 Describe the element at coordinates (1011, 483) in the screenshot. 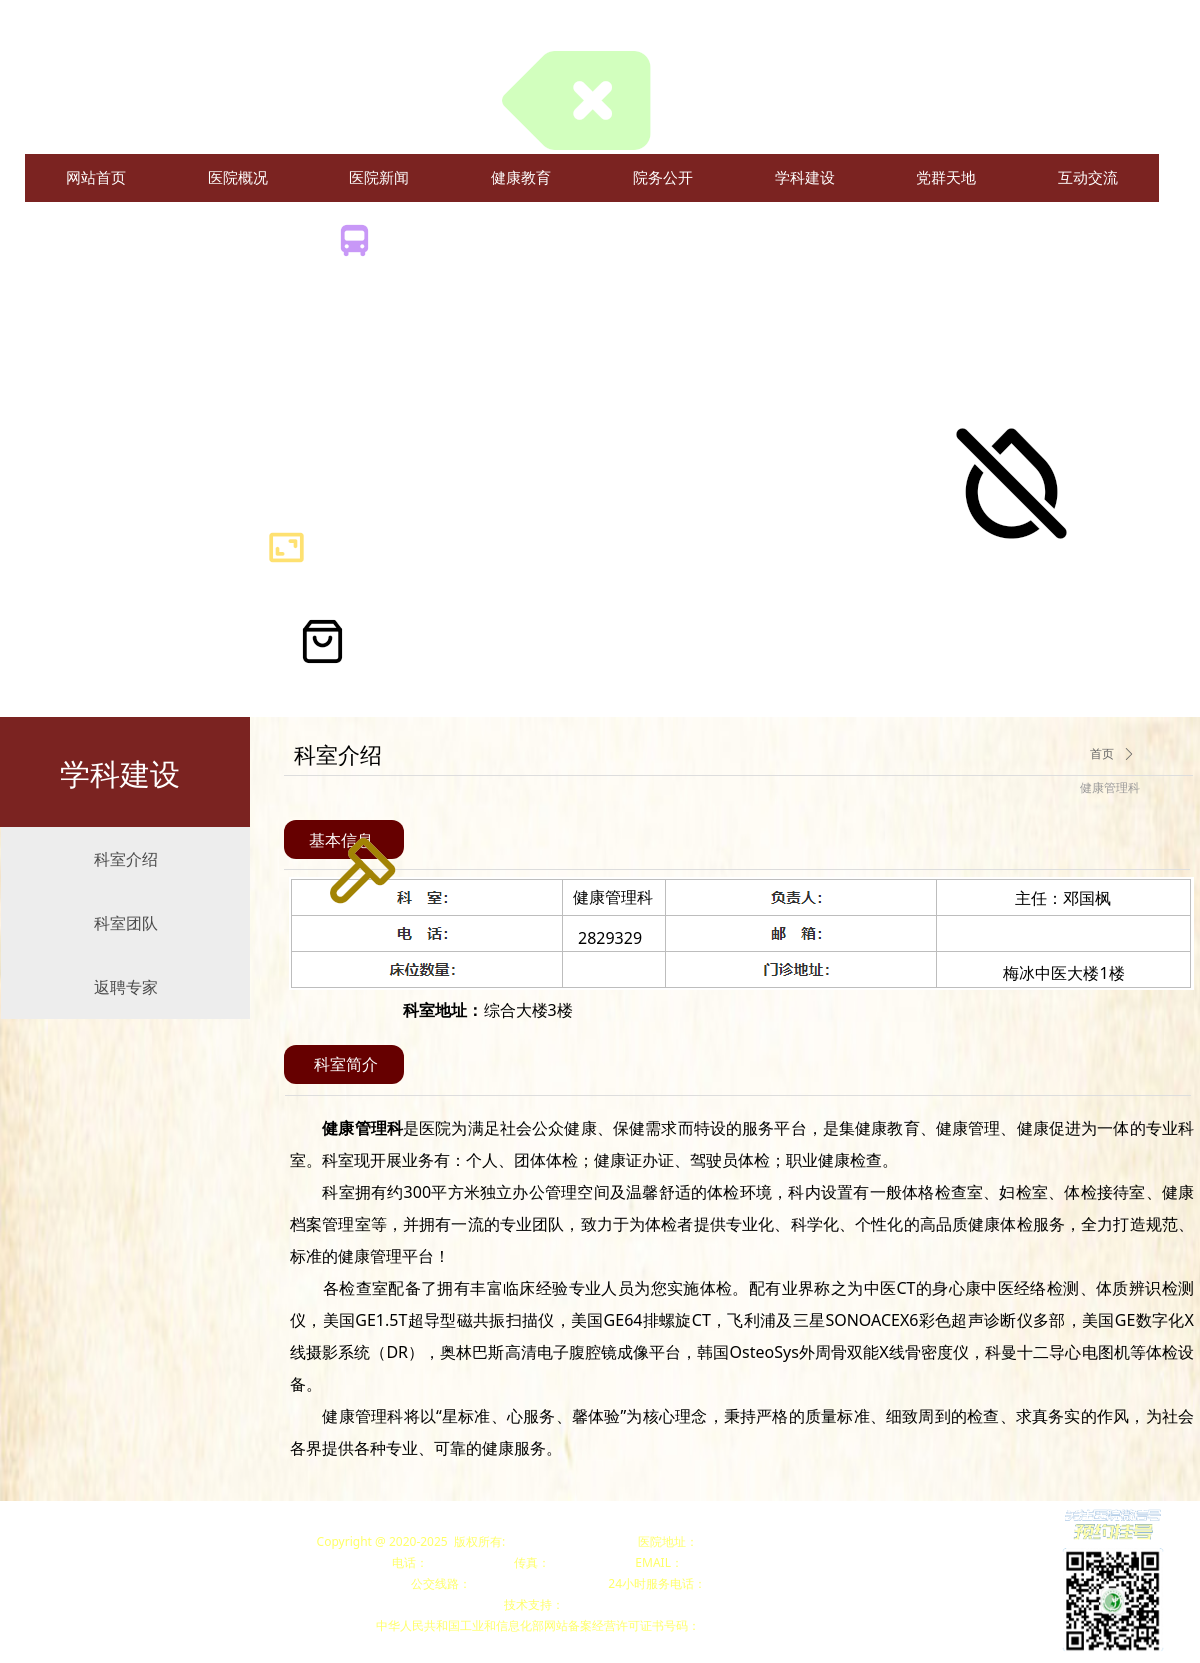

I see `disable water or liquid-related features` at that location.